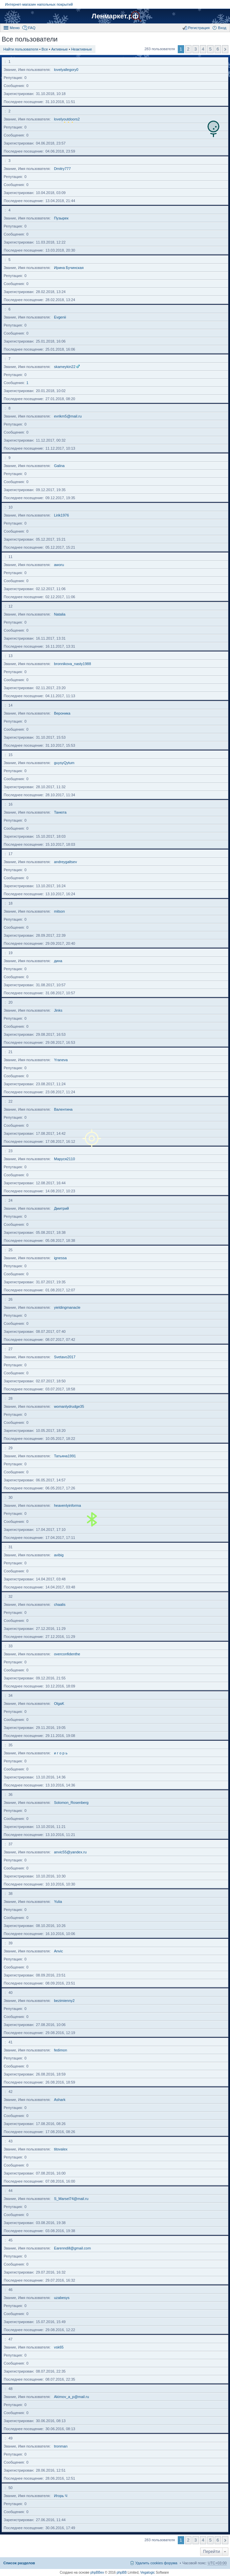 Image resolution: width=230 pixels, height=2576 pixels. What do you see at coordinates (92, 1519) in the screenshot?
I see `toggle bluetooth connectivity on or off` at bounding box center [92, 1519].